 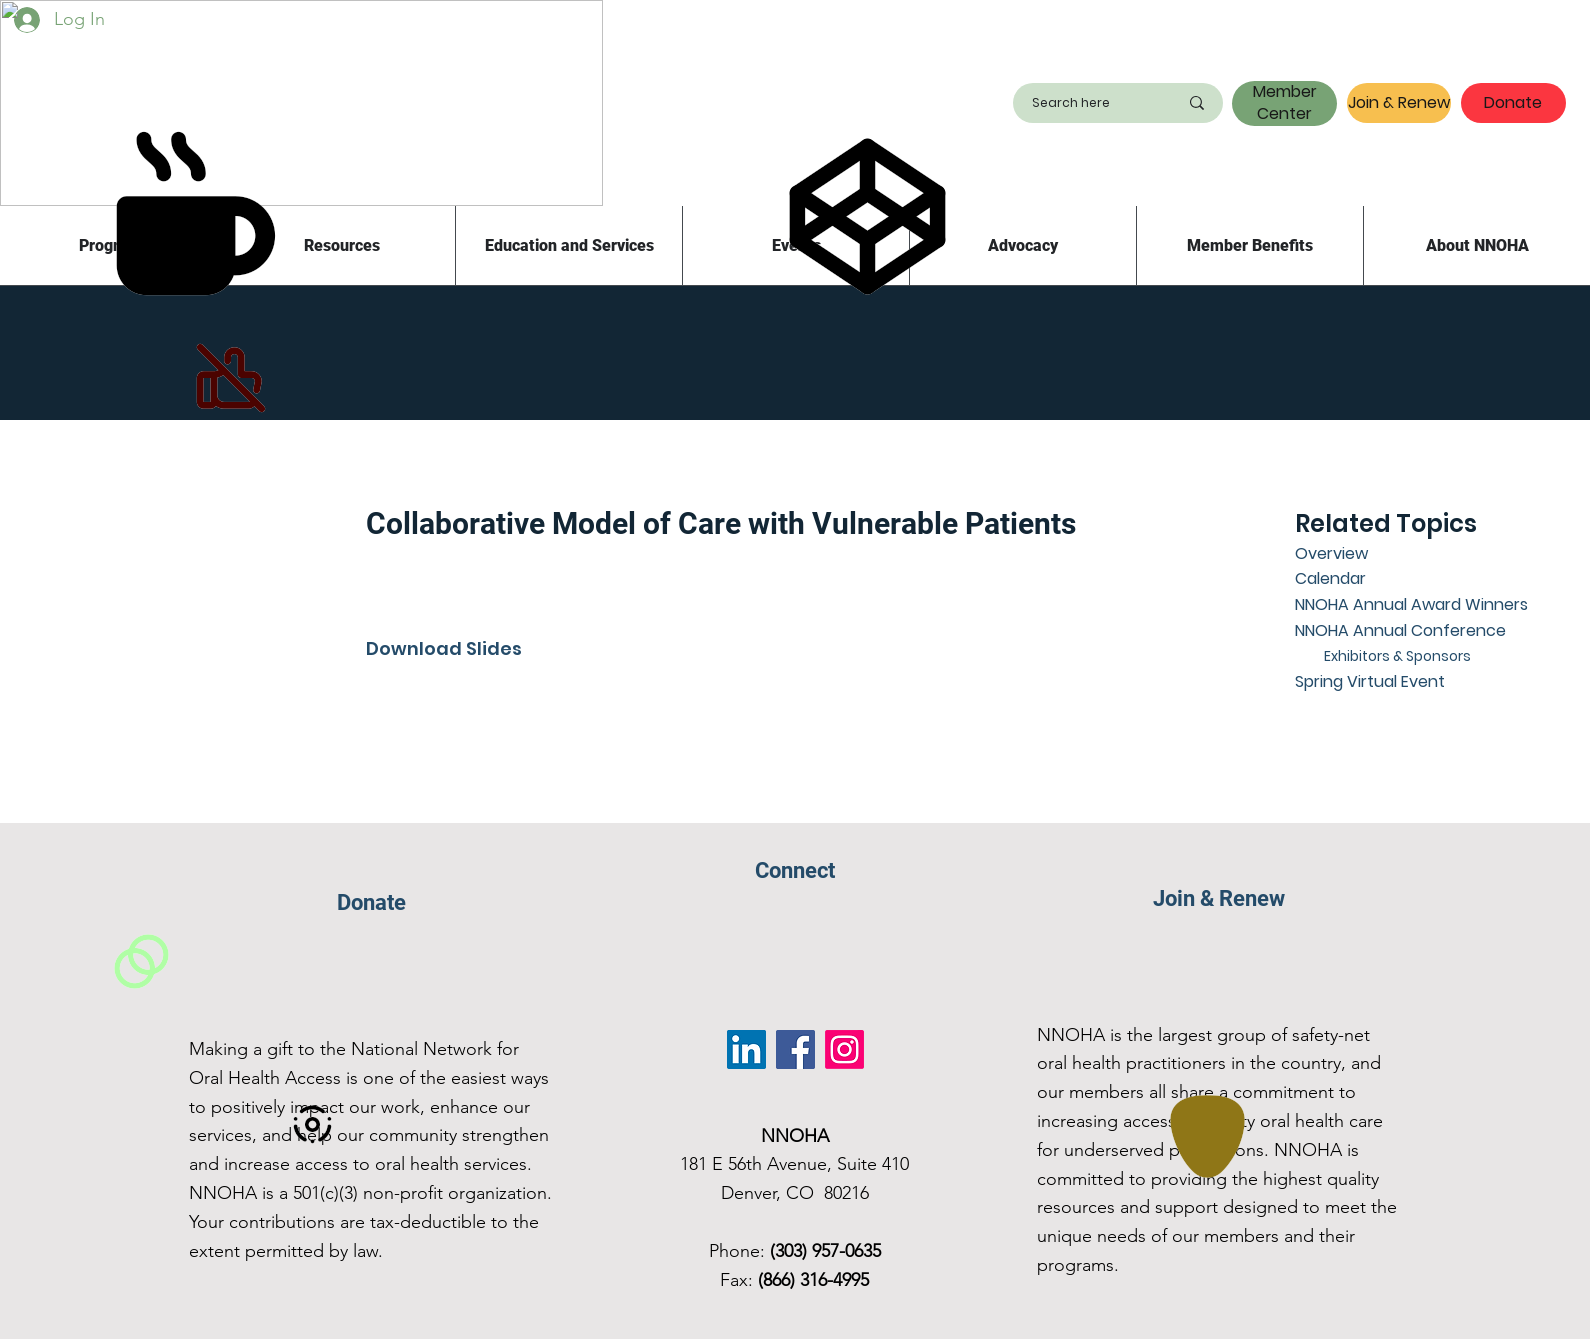 What do you see at coordinates (312, 1124) in the screenshot?
I see `access science or chemistry features` at bounding box center [312, 1124].